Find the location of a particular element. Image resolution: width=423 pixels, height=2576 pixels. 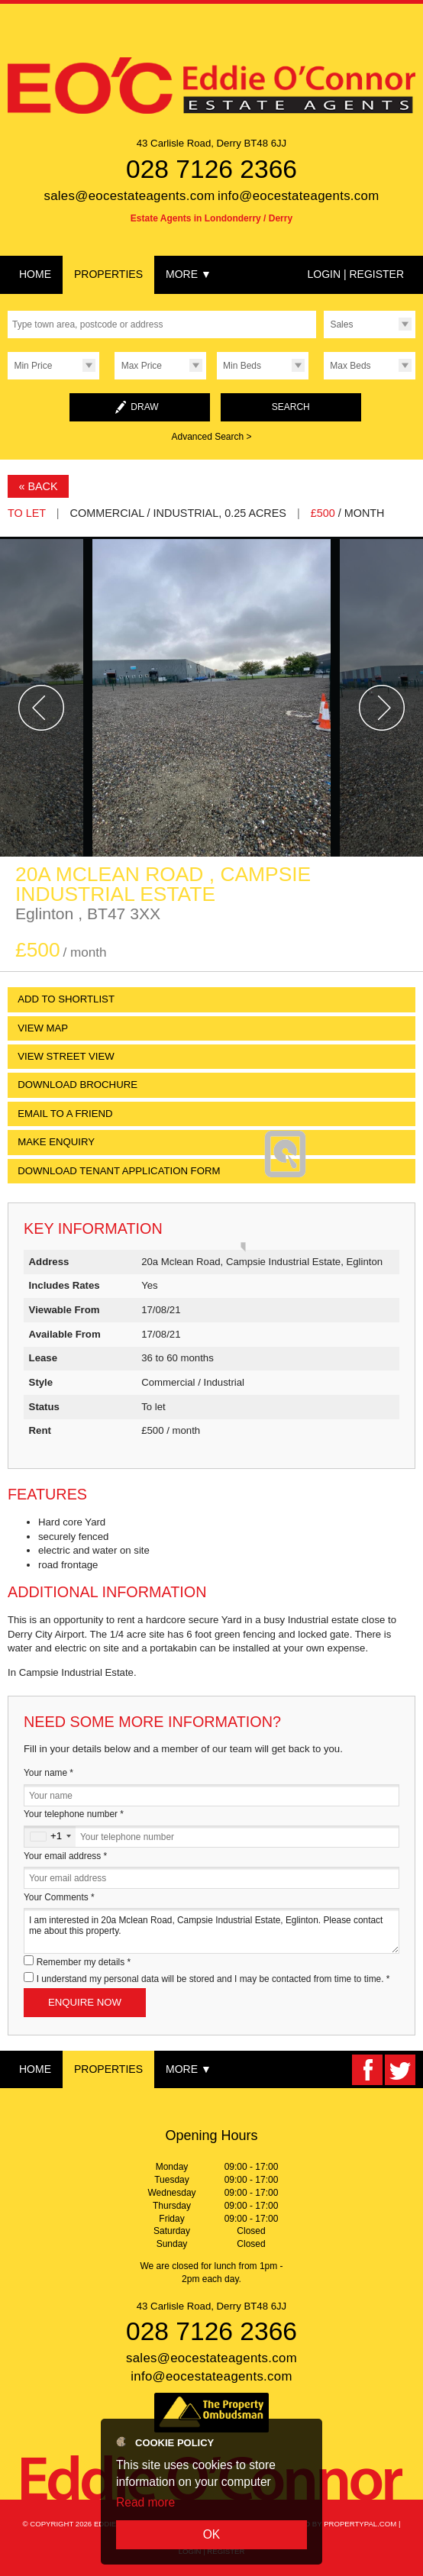

move selection cursor to end of text (right-to-left mode) is located at coordinates (243, 1247).